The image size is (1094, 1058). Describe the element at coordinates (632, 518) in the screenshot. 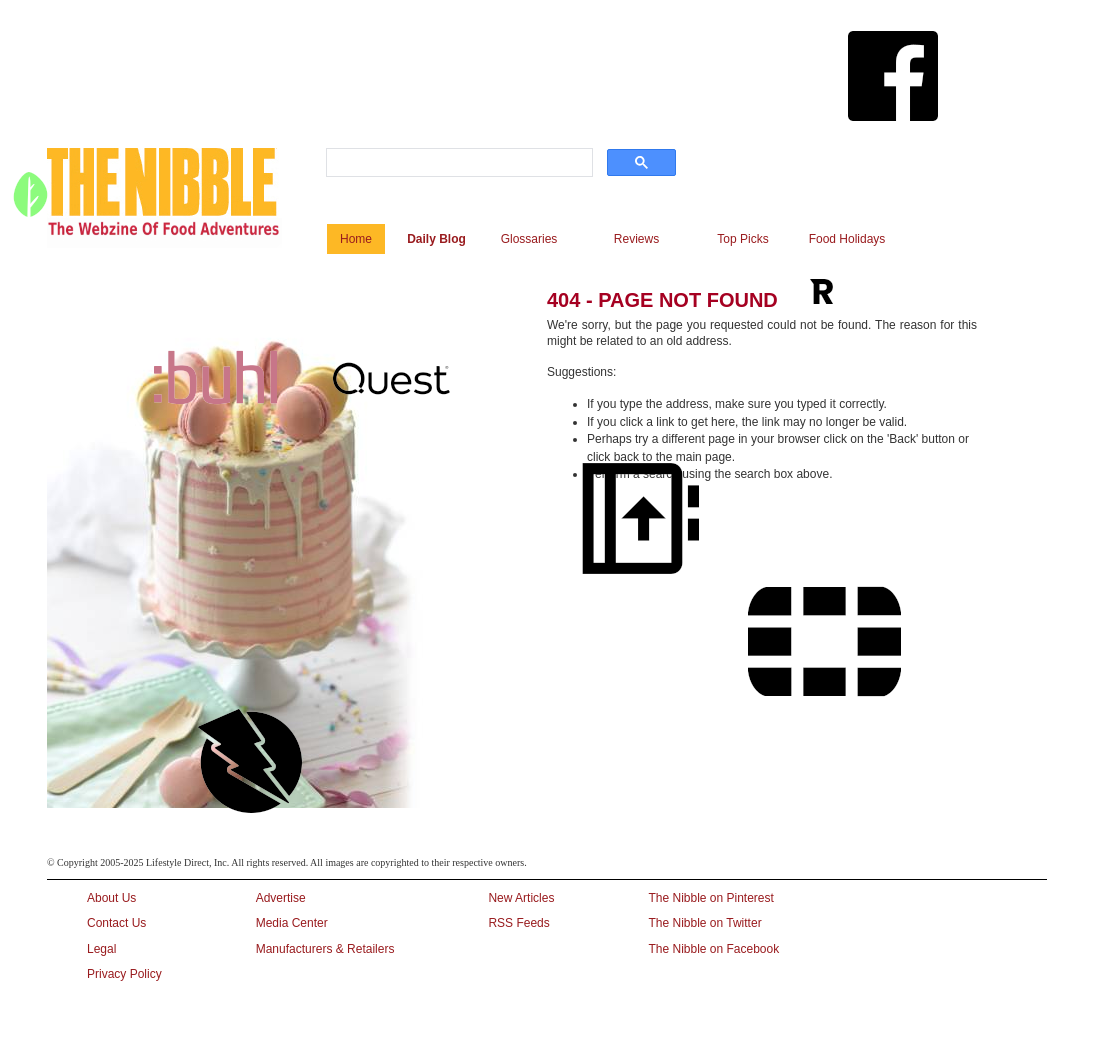

I see `upload contacts from address book` at that location.